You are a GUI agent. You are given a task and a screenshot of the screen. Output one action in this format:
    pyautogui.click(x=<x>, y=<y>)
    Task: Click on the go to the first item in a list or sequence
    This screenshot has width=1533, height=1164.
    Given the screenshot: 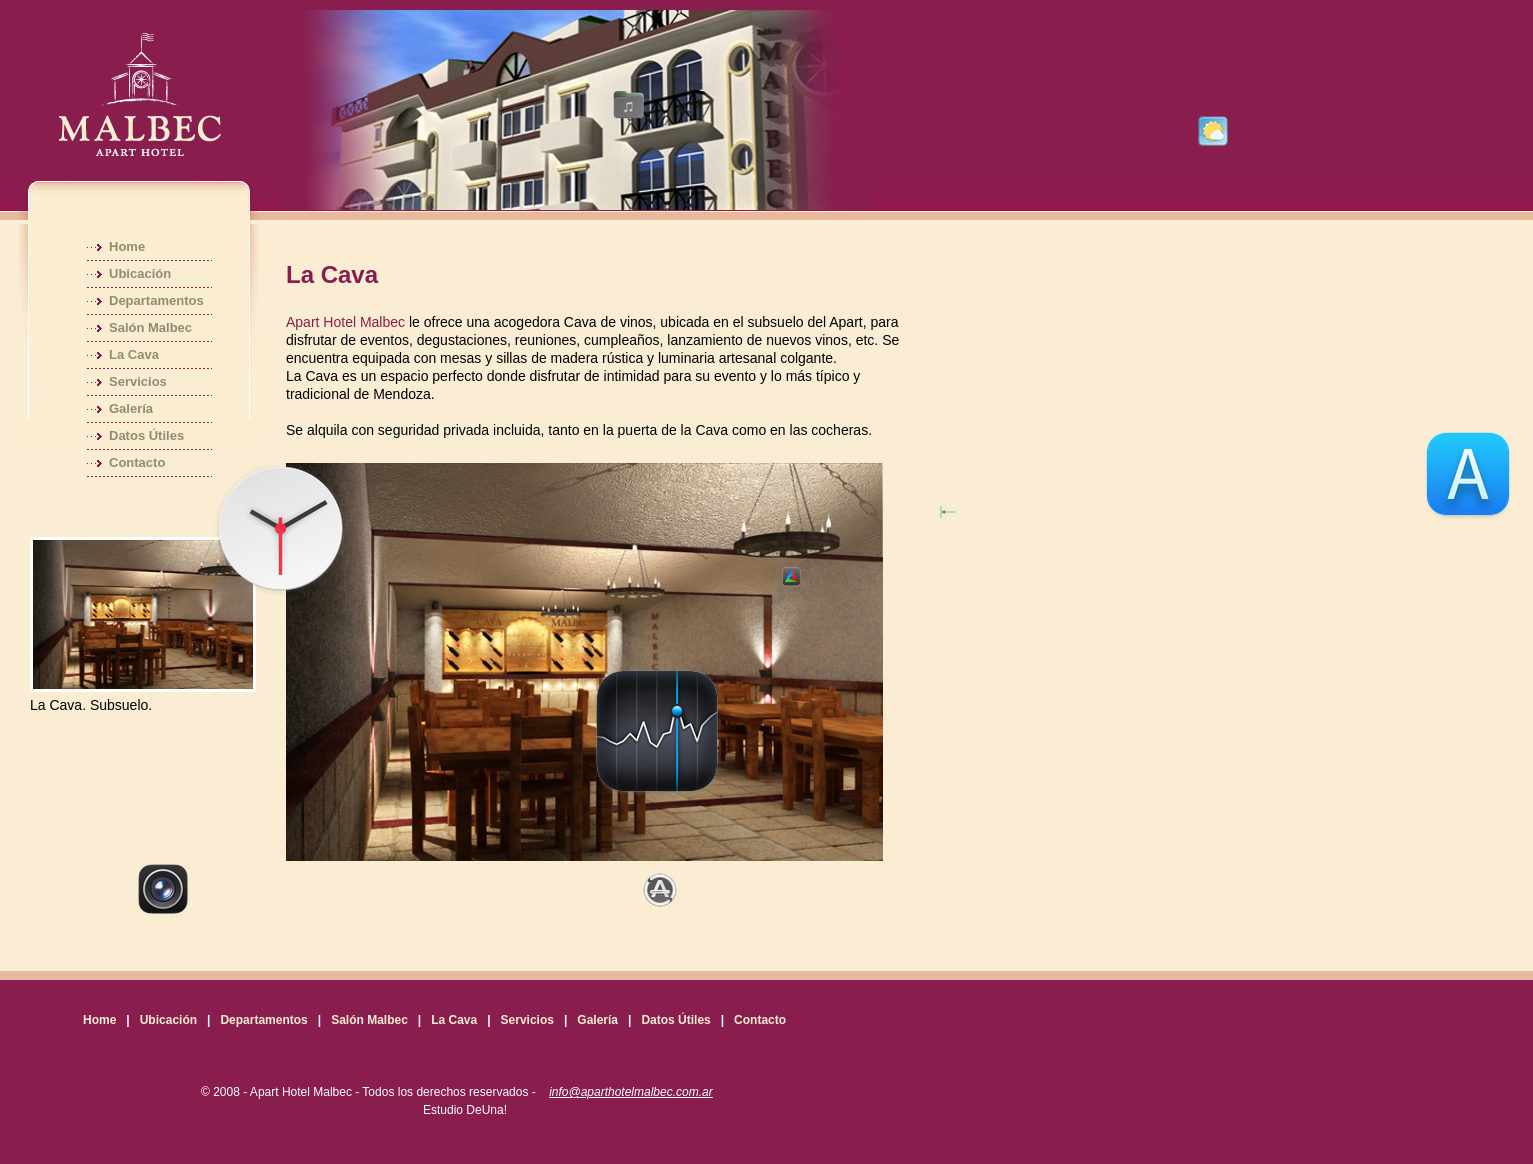 What is the action you would take?
    pyautogui.click(x=948, y=512)
    